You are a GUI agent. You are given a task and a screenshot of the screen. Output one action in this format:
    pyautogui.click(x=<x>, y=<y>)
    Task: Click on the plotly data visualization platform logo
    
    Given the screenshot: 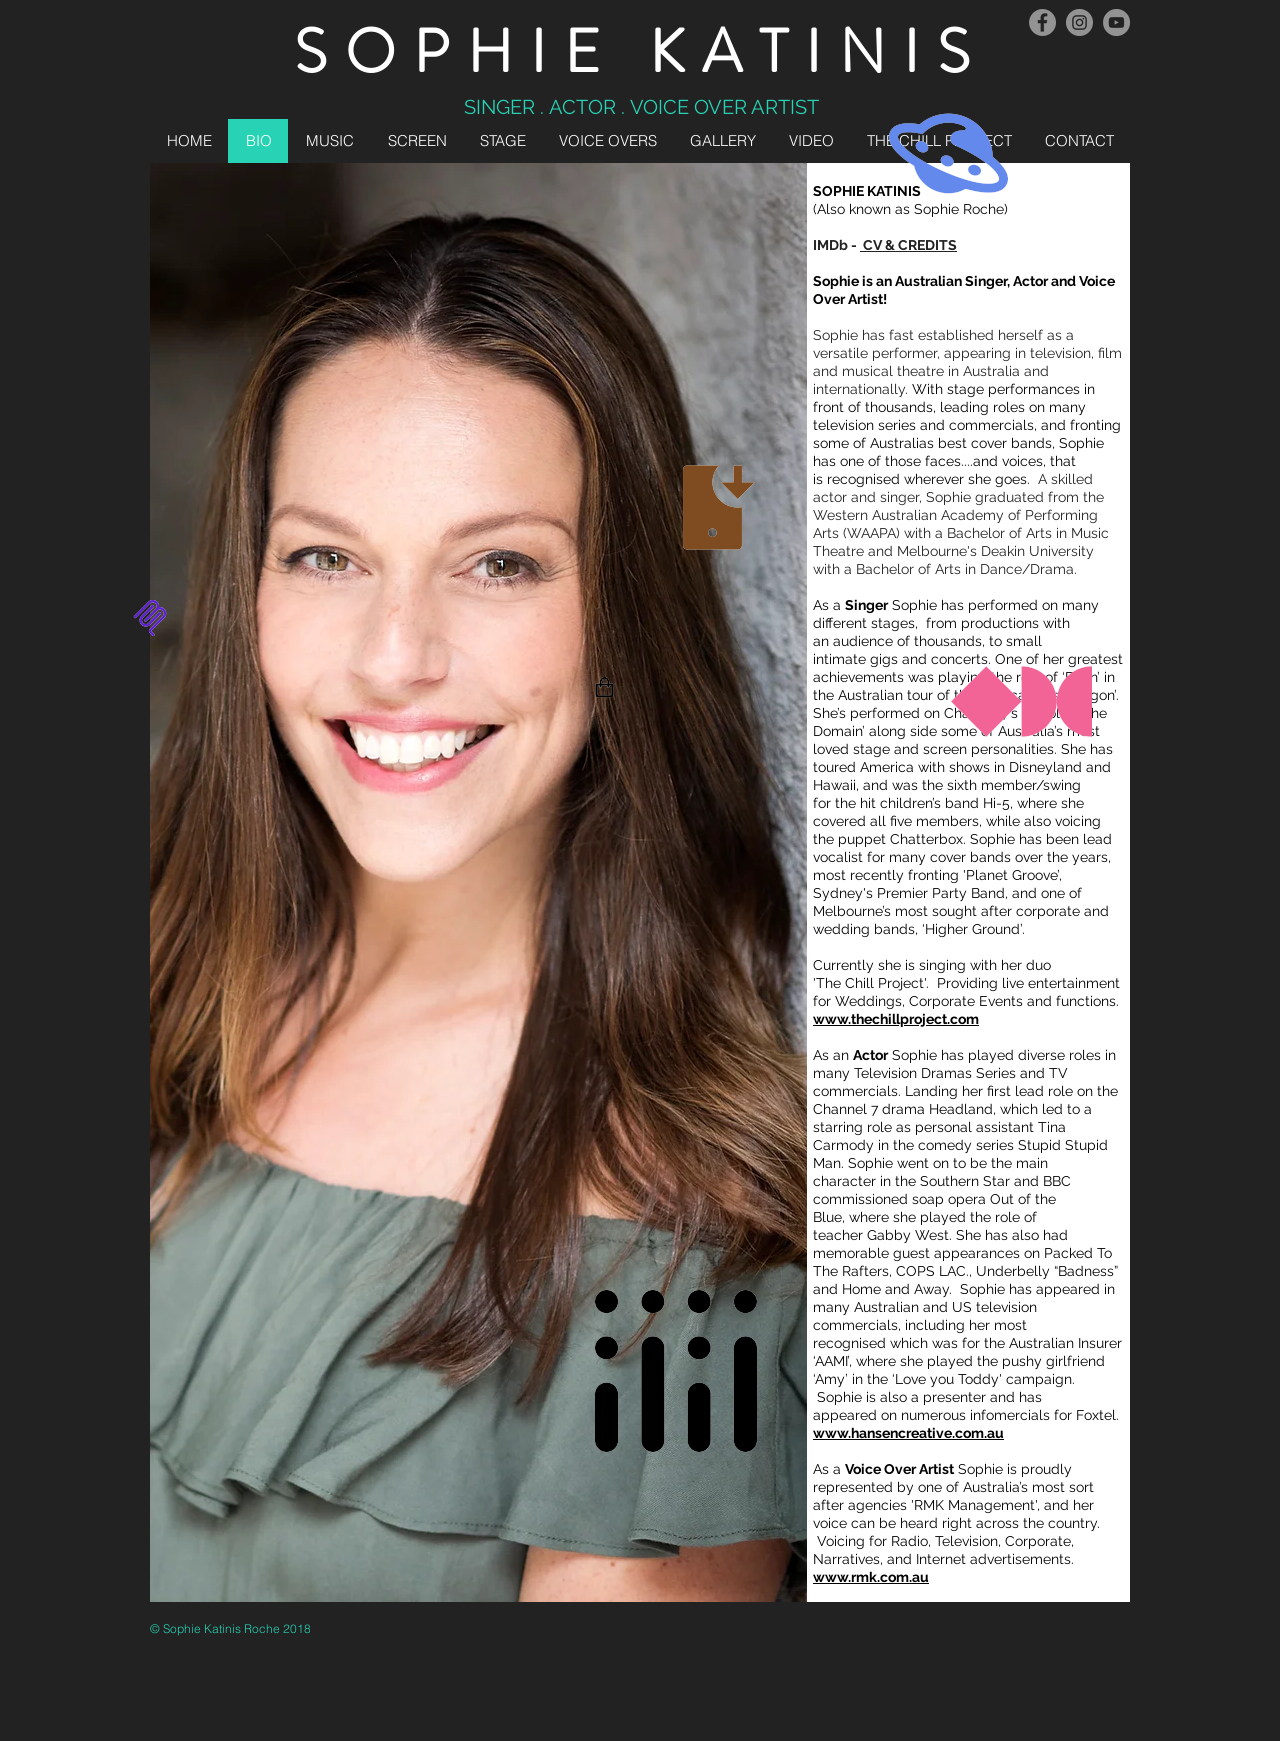 What is the action you would take?
    pyautogui.click(x=676, y=1371)
    